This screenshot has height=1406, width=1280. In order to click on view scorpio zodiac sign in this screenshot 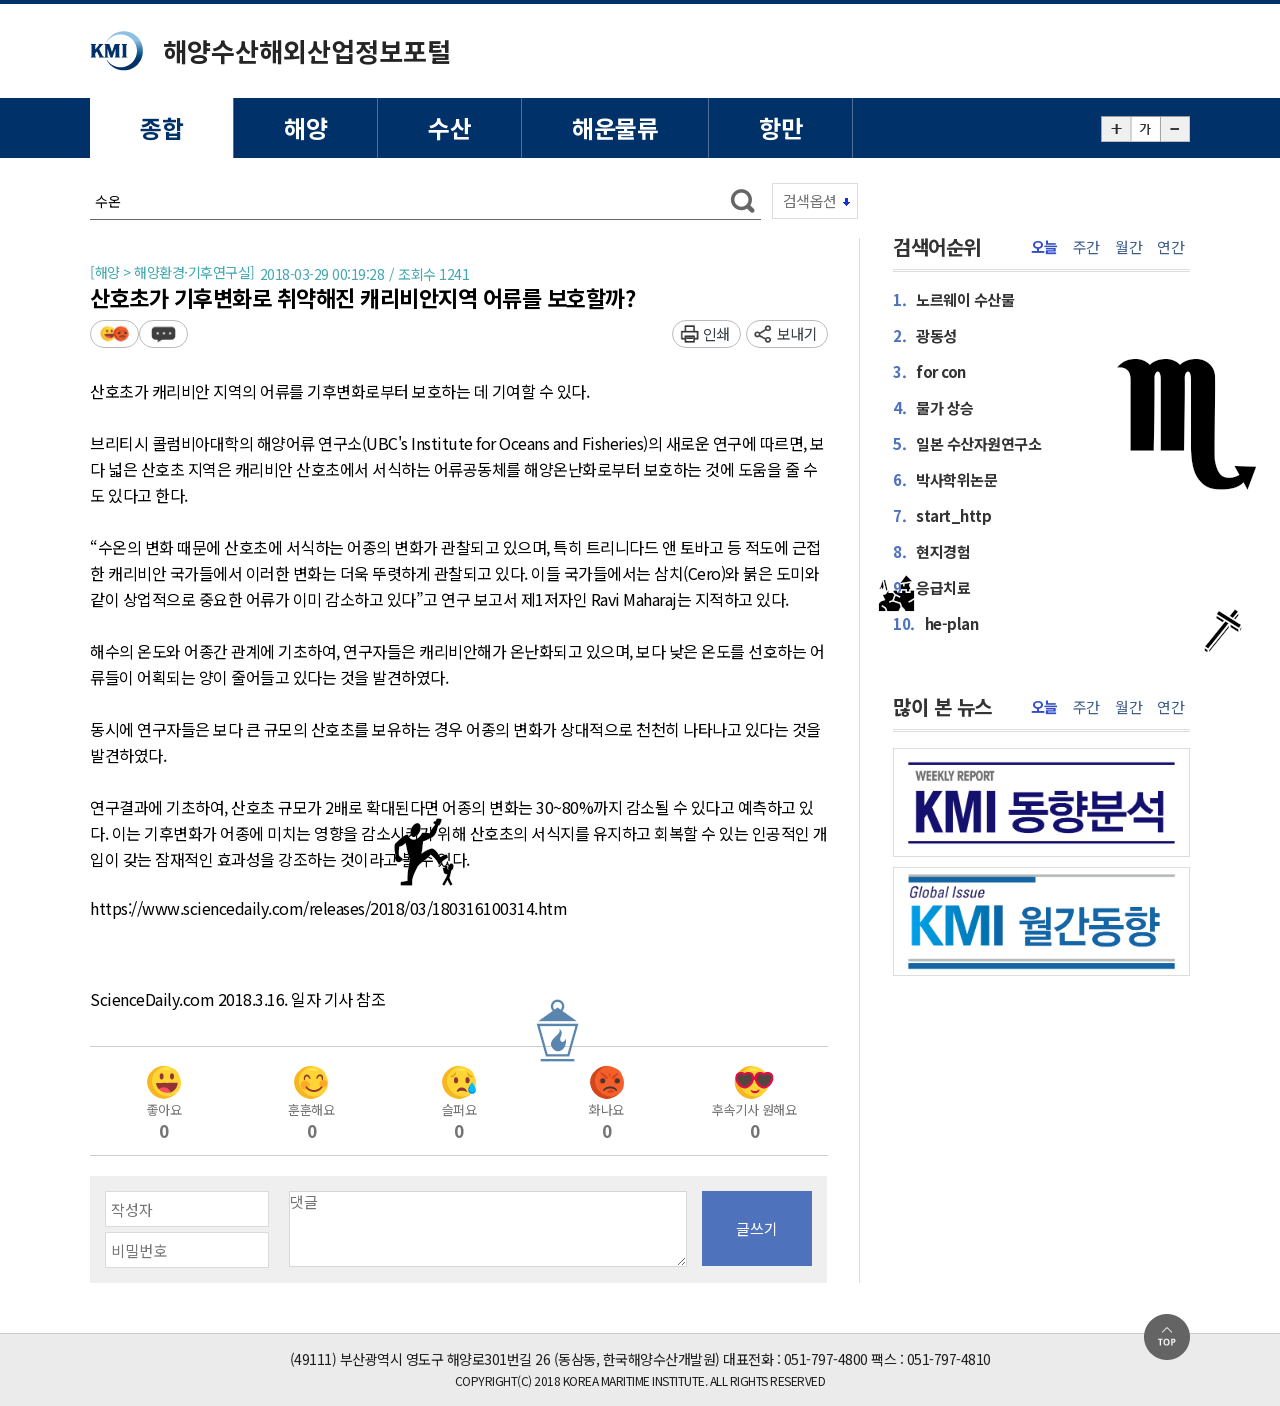, I will do `click(1186, 426)`.